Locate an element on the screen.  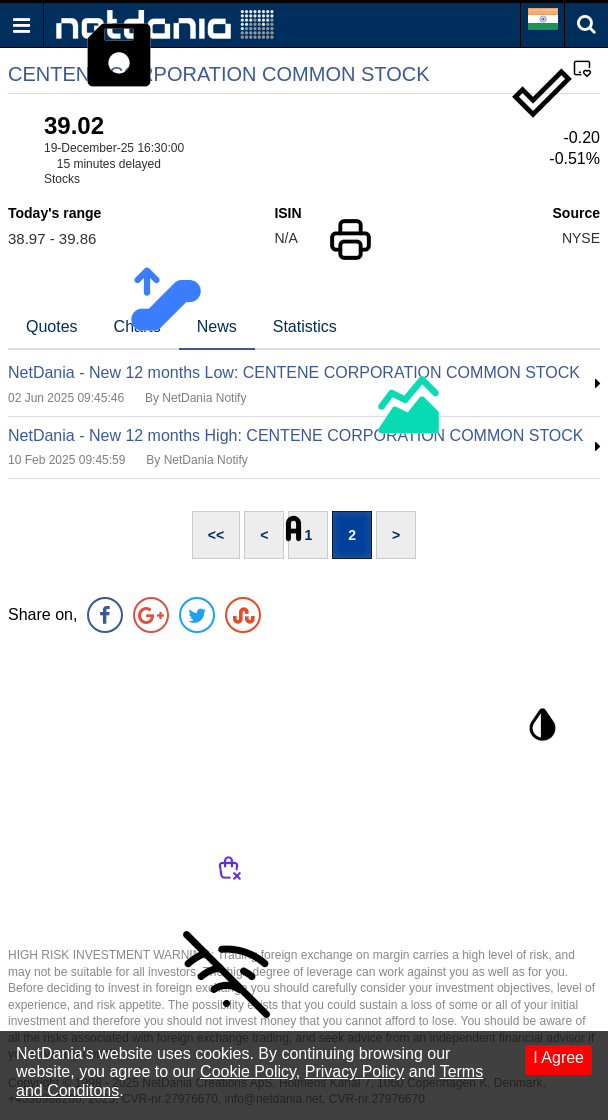
adjust opacity or transparency level is located at coordinates (542, 724).